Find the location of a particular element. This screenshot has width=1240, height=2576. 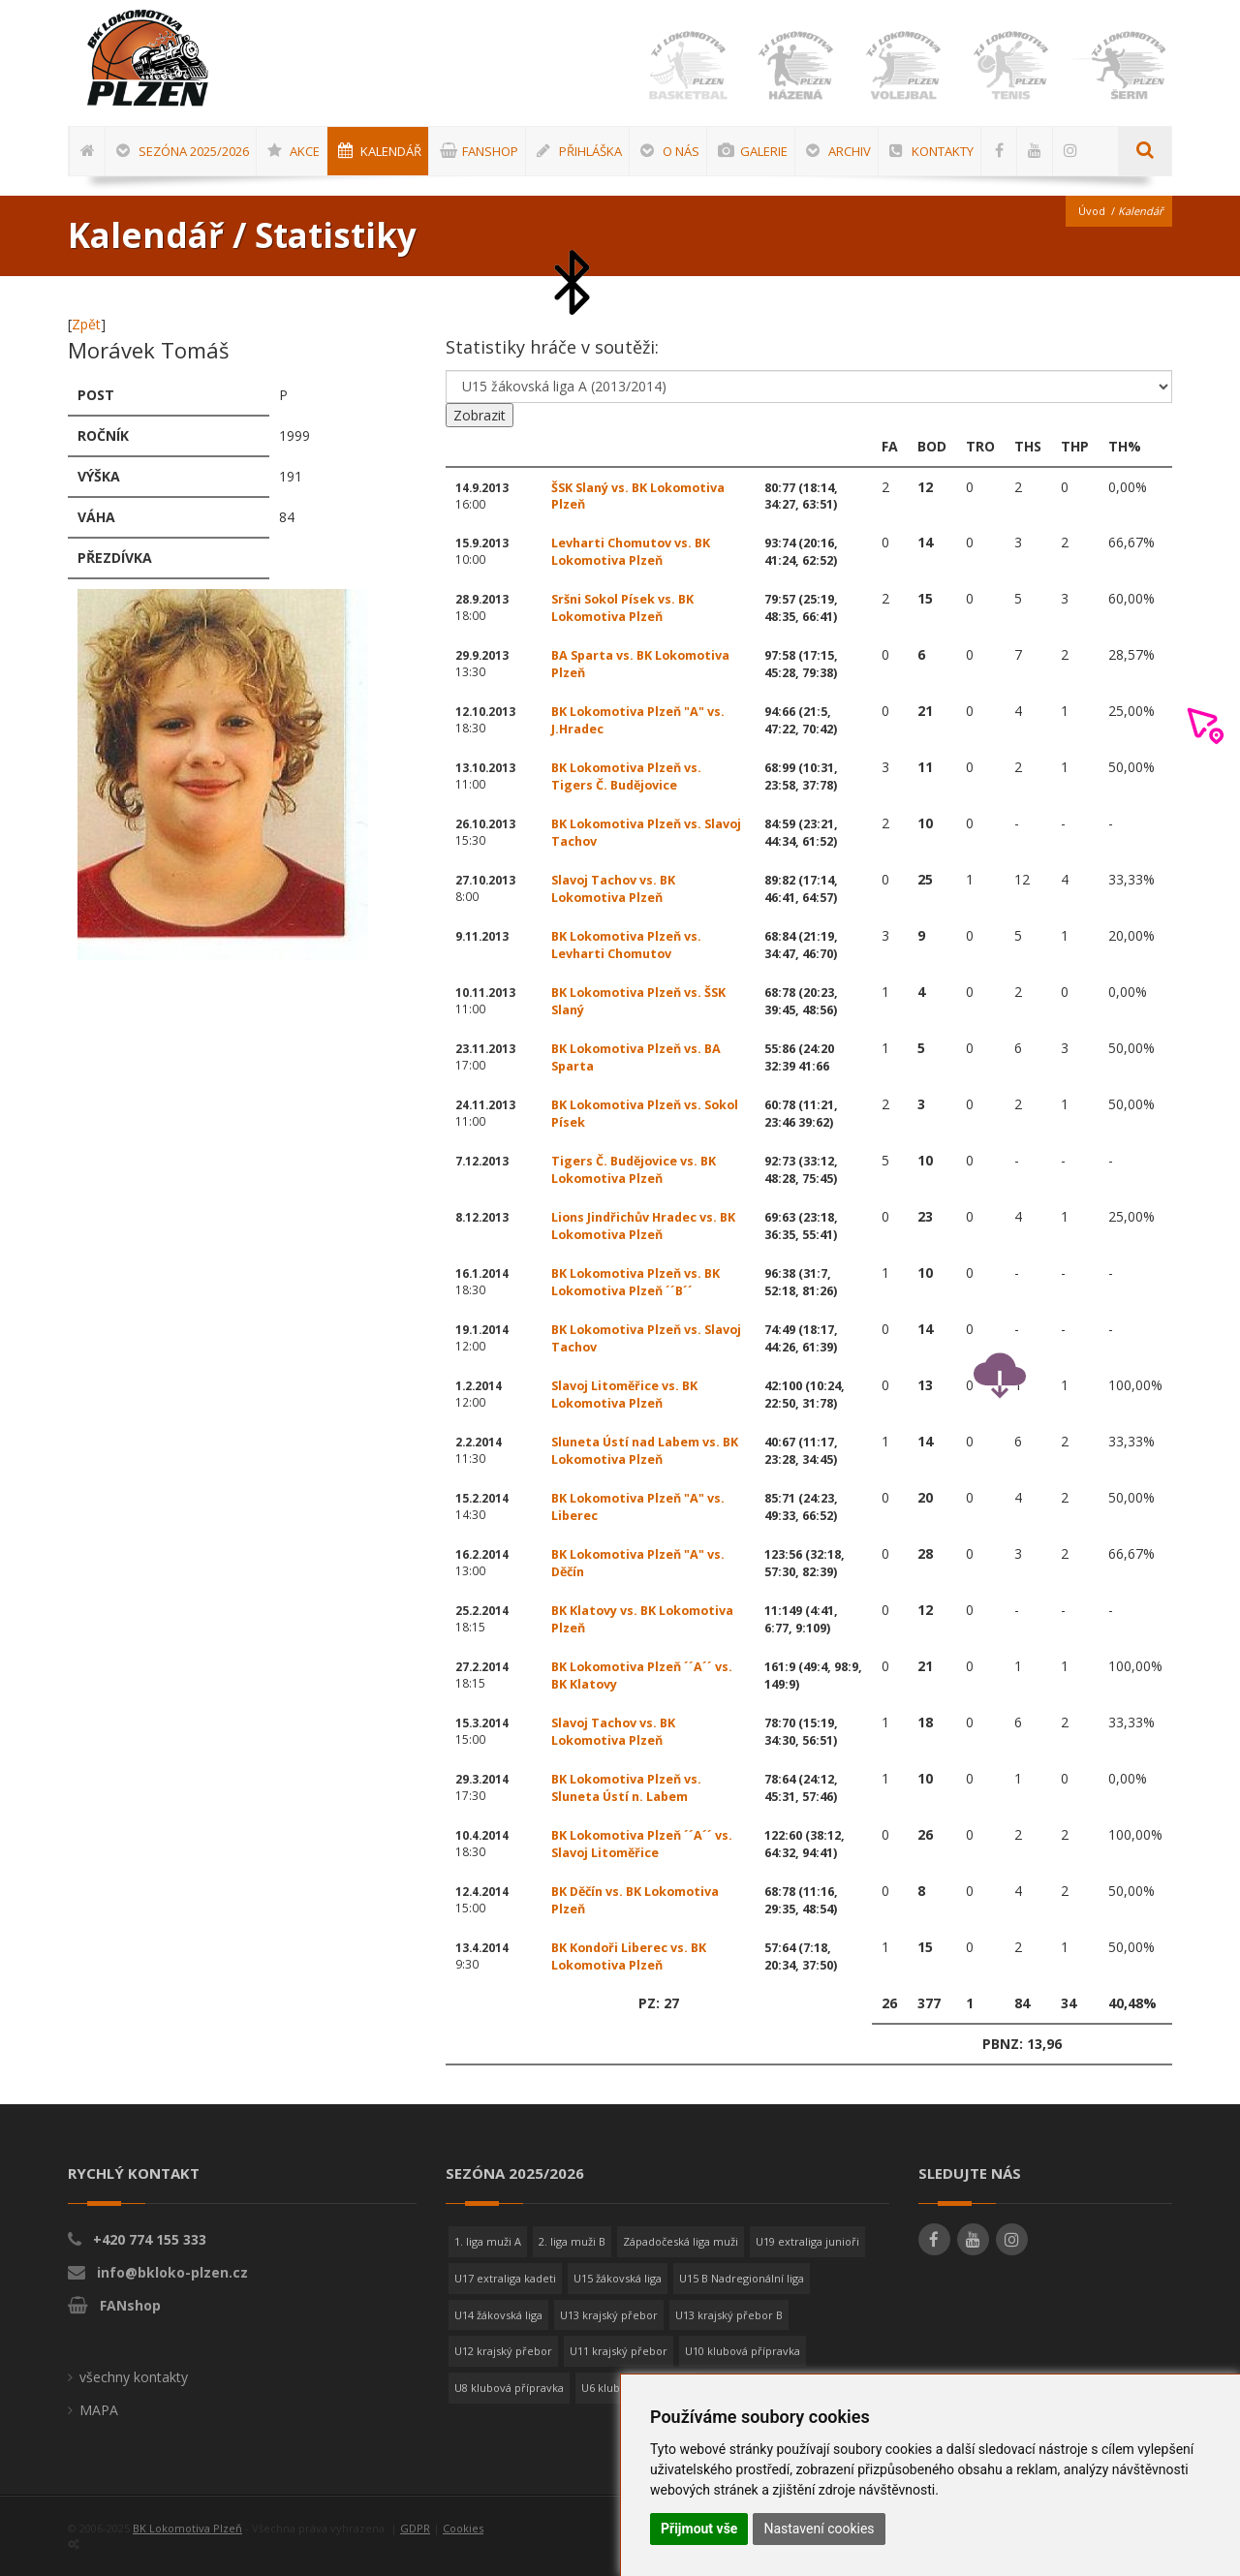

pin cursor location on map is located at coordinates (1203, 724).